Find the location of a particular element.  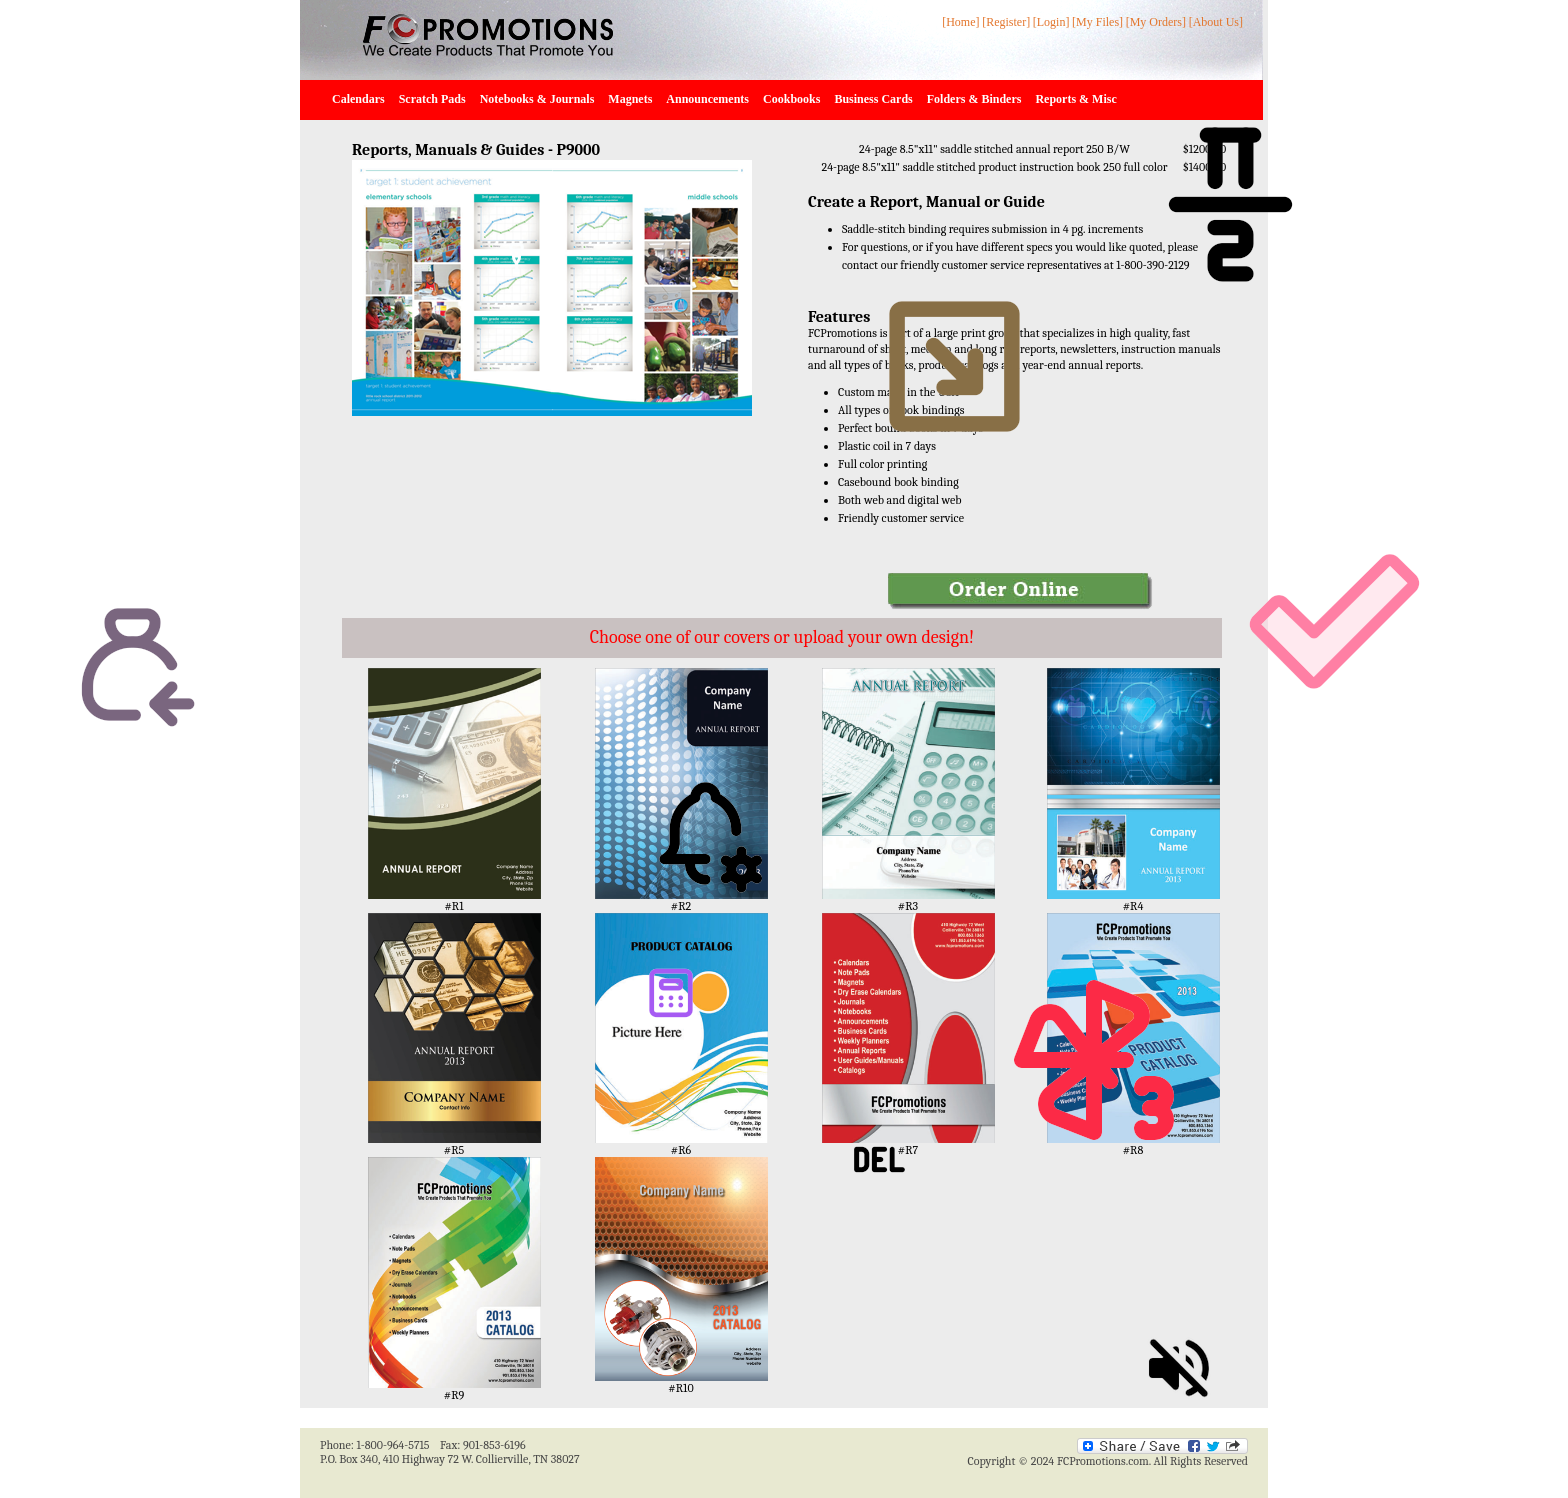

open the calculator app is located at coordinates (671, 993).